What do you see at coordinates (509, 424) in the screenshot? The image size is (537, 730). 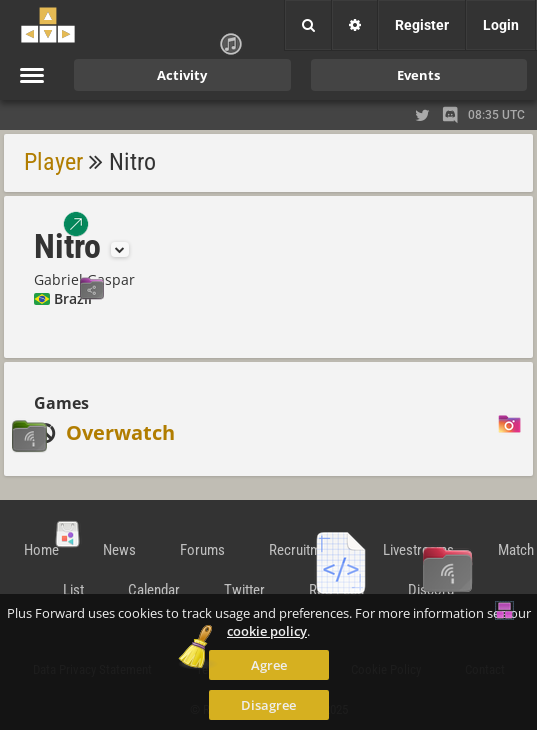 I see `open instagram media folder` at bounding box center [509, 424].